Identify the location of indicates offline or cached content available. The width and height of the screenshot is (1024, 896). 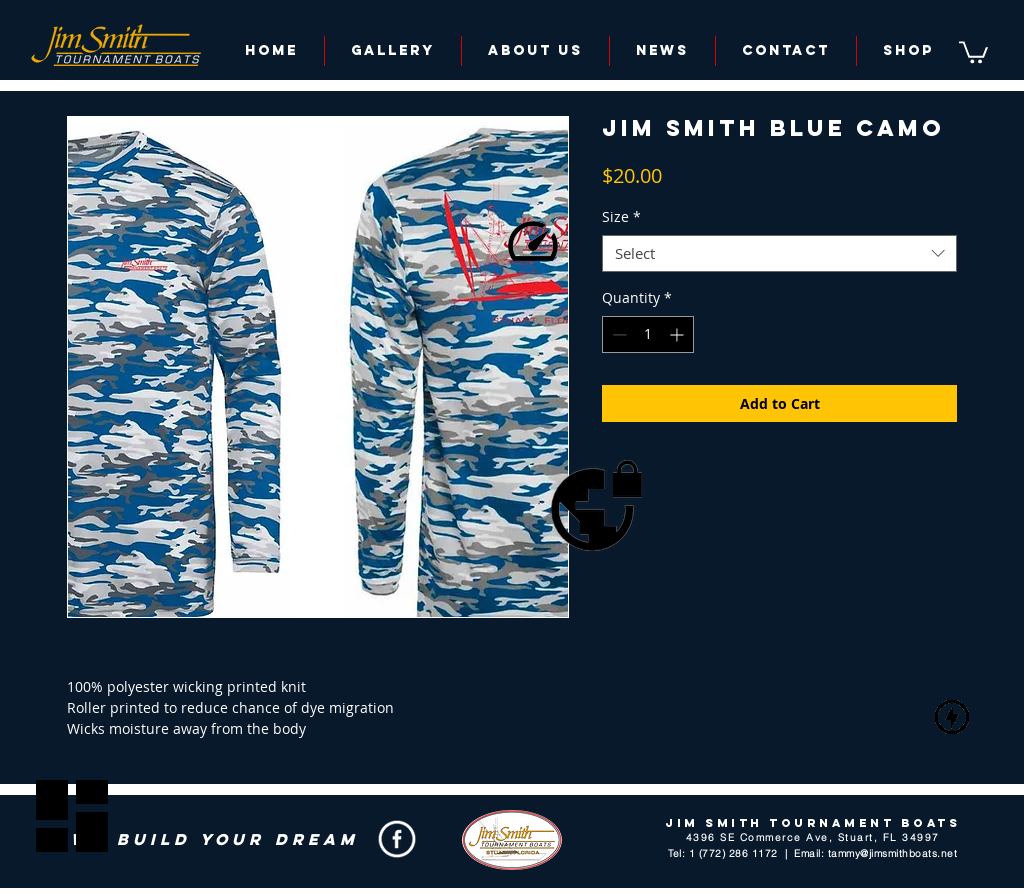
(952, 717).